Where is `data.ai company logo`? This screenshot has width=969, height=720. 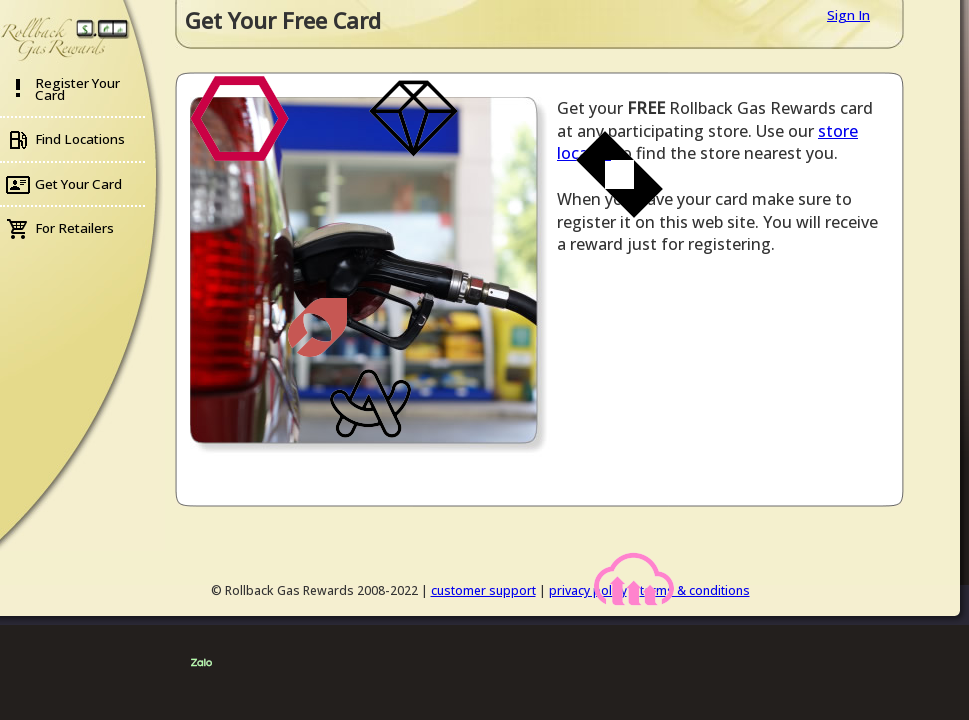 data.ai company logo is located at coordinates (413, 118).